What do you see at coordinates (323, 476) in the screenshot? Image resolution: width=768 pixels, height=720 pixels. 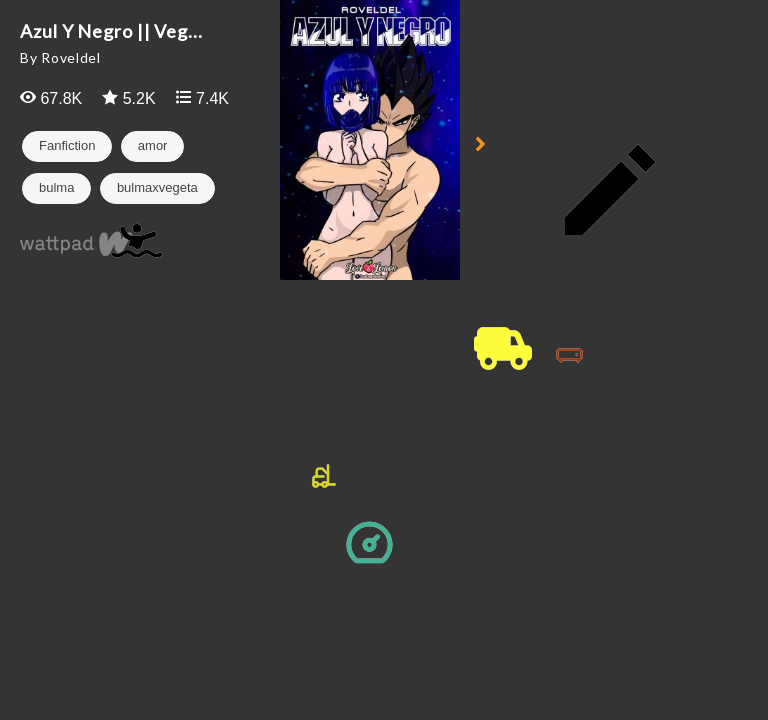 I see `access warehouse or inventory management` at bounding box center [323, 476].